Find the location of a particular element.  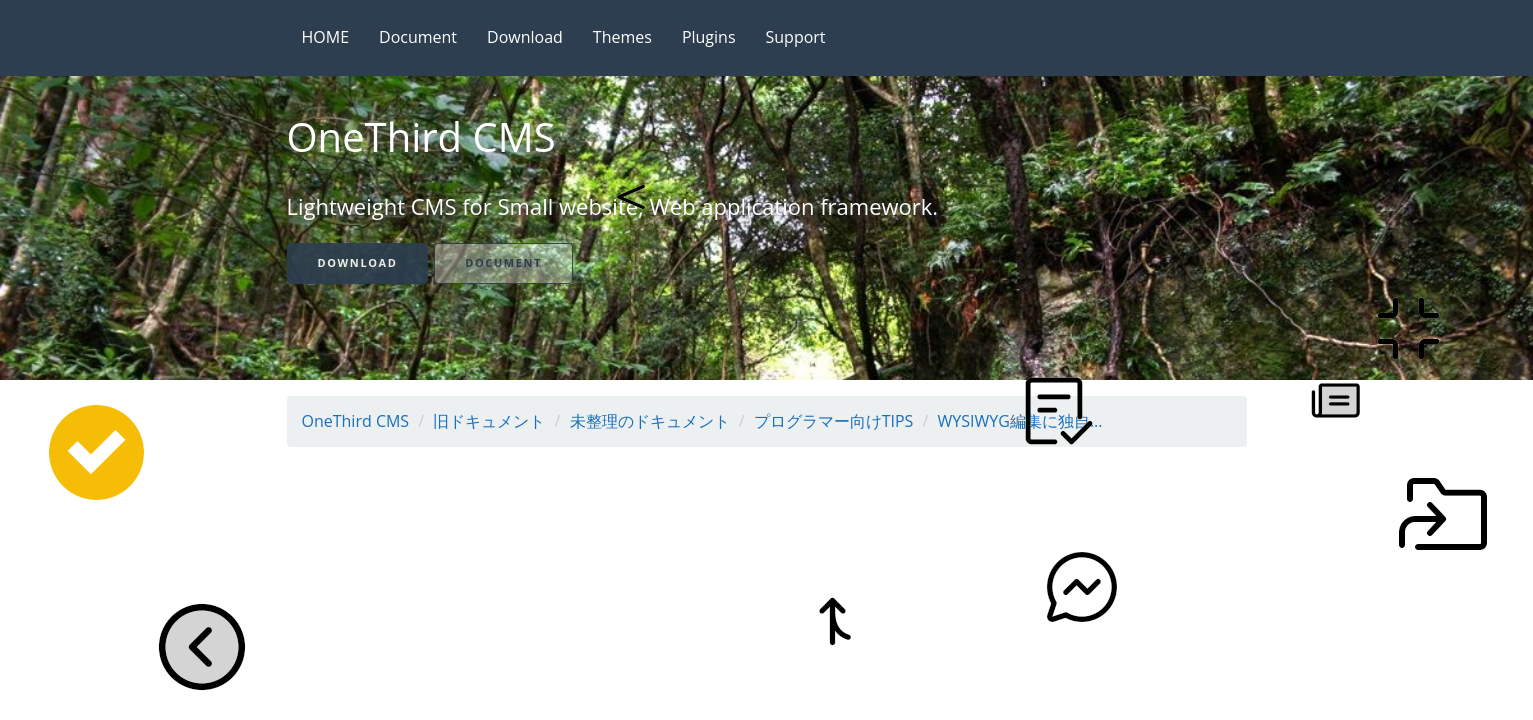

indicates successful completion or confirmation is located at coordinates (96, 452).